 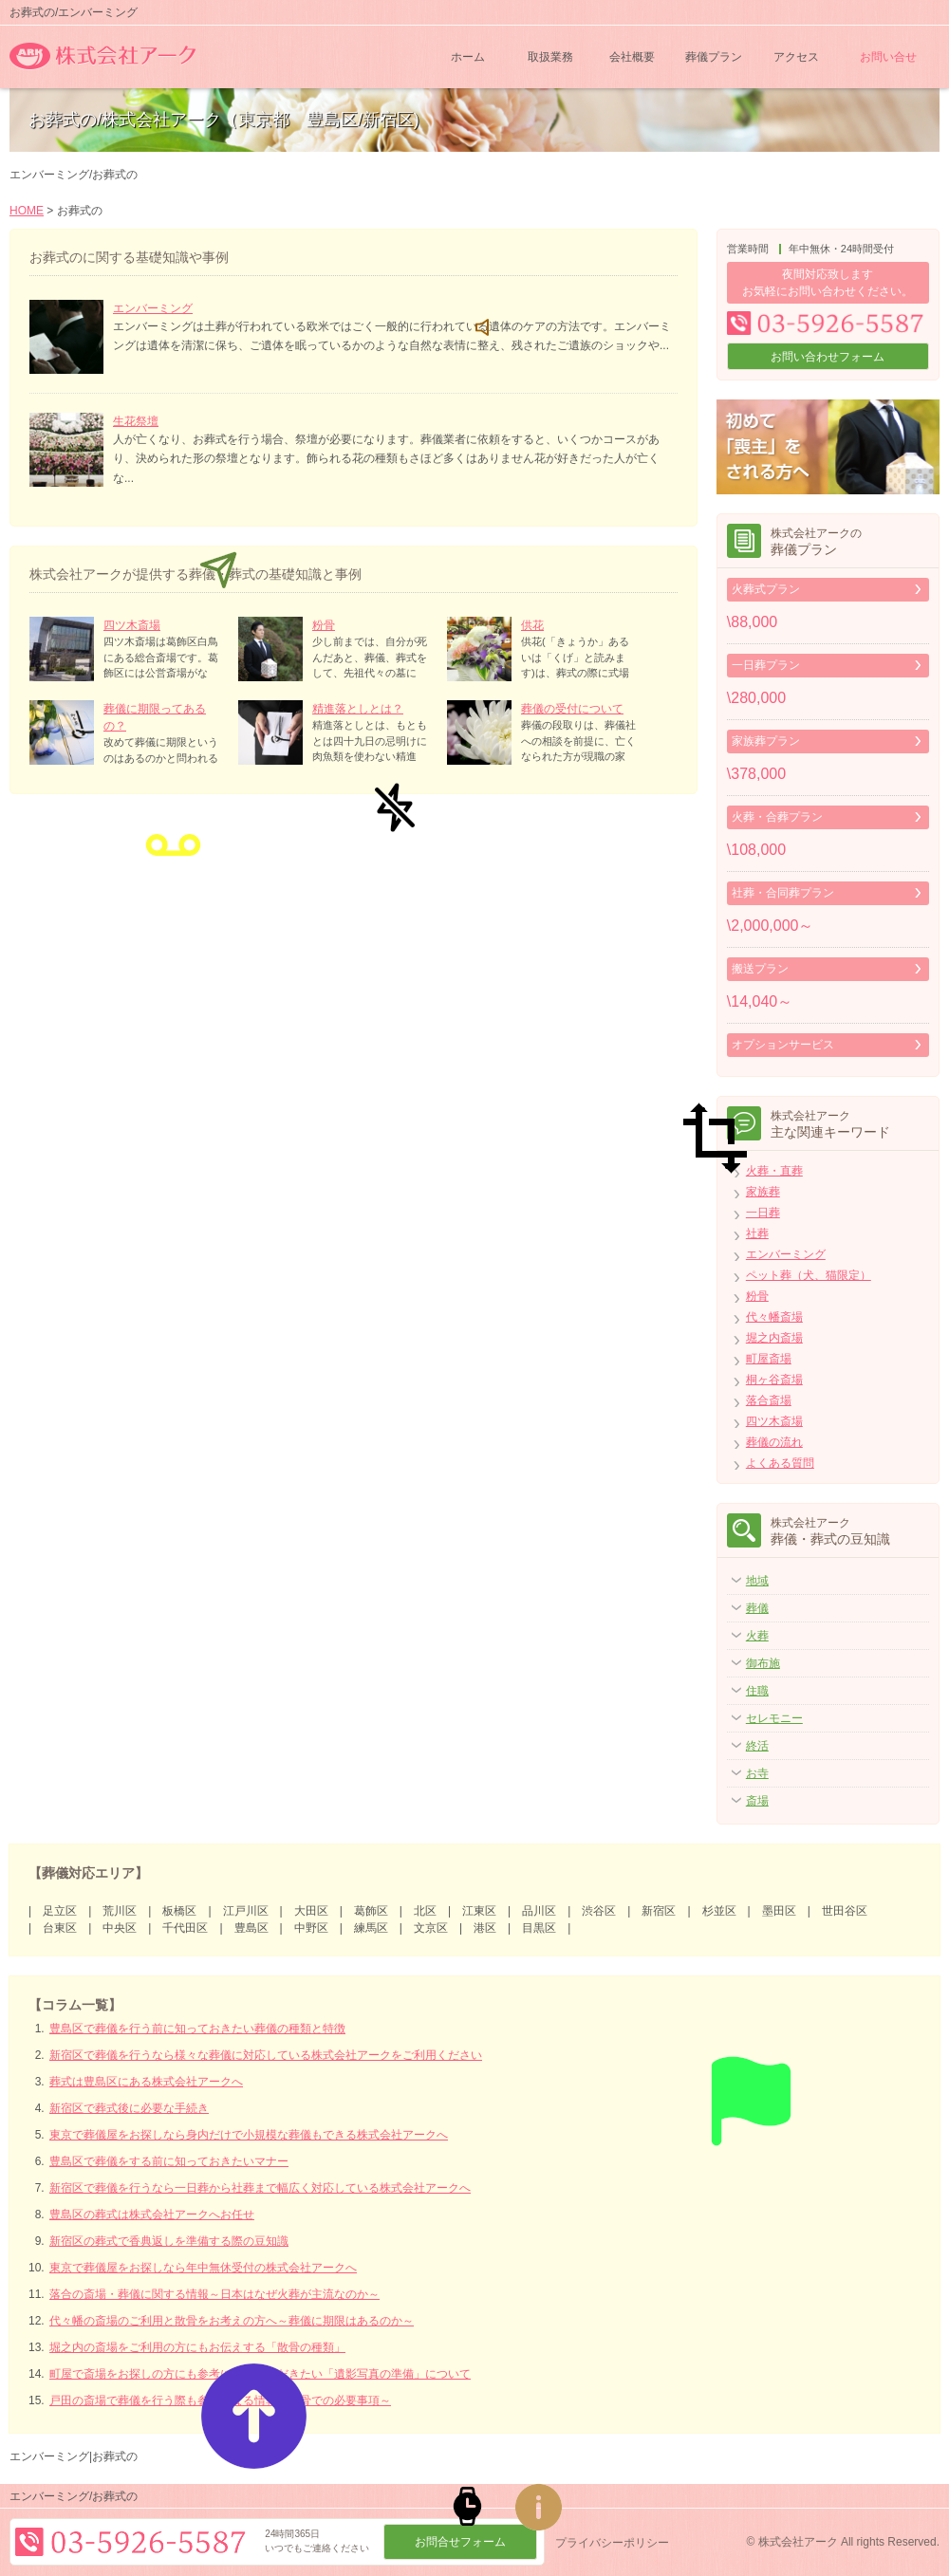 I want to click on flag or bookmark this item, so click(x=751, y=2101).